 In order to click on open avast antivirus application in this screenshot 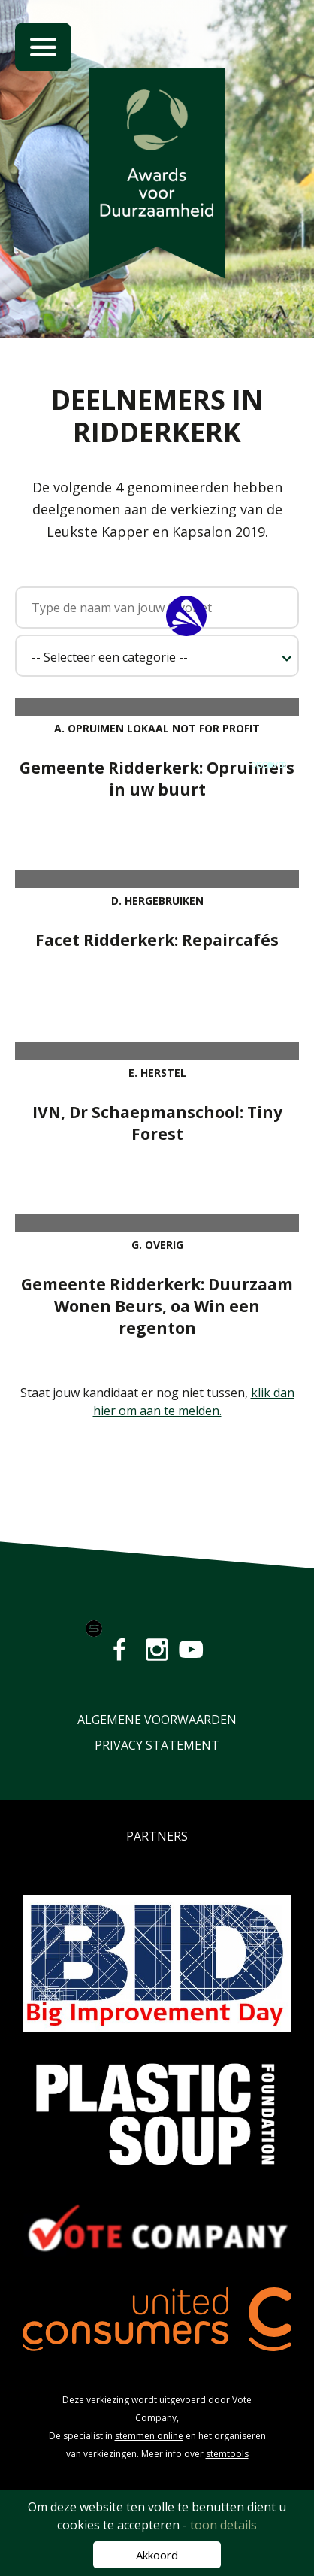, I will do `click(186, 616)`.